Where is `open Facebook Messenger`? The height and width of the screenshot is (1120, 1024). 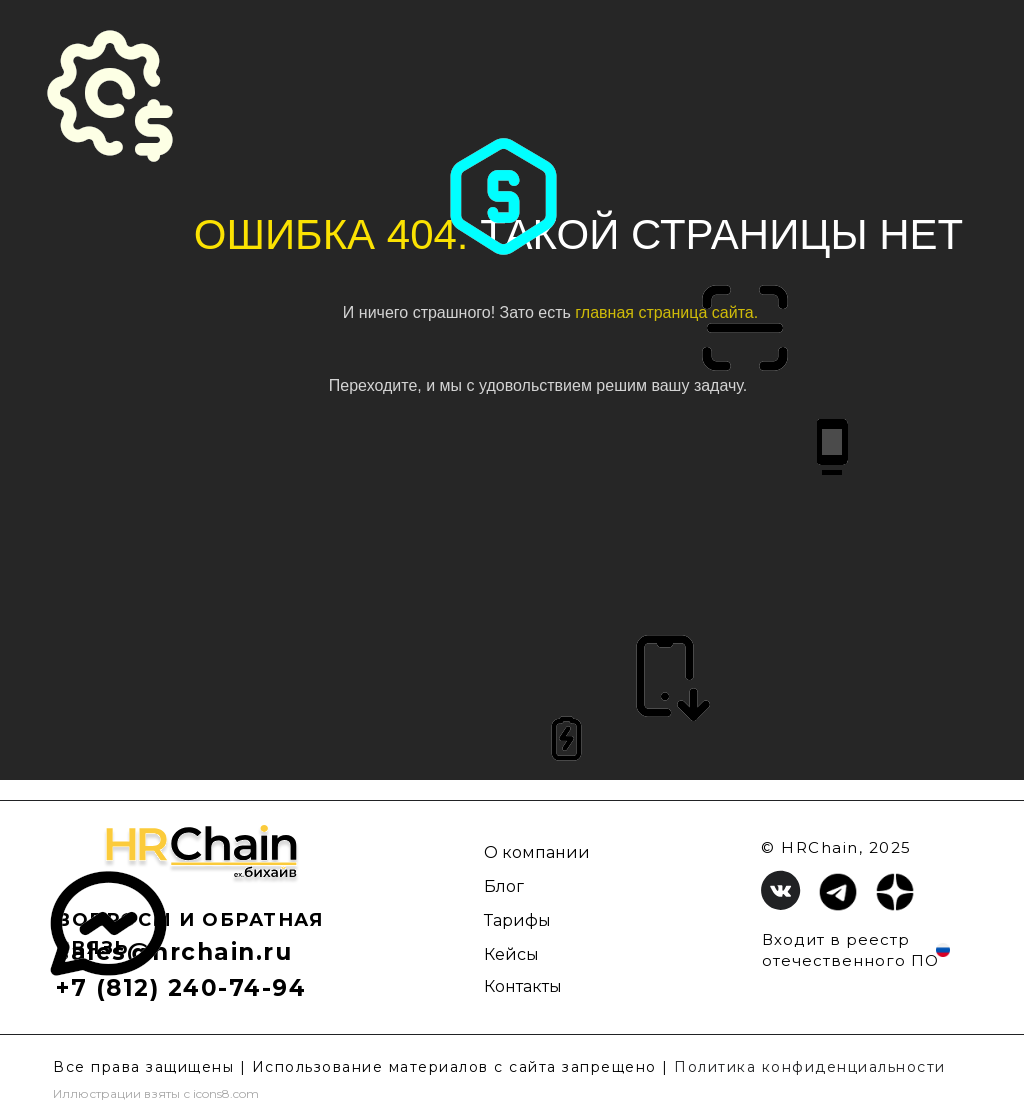 open Facebook Messenger is located at coordinates (108, 923).